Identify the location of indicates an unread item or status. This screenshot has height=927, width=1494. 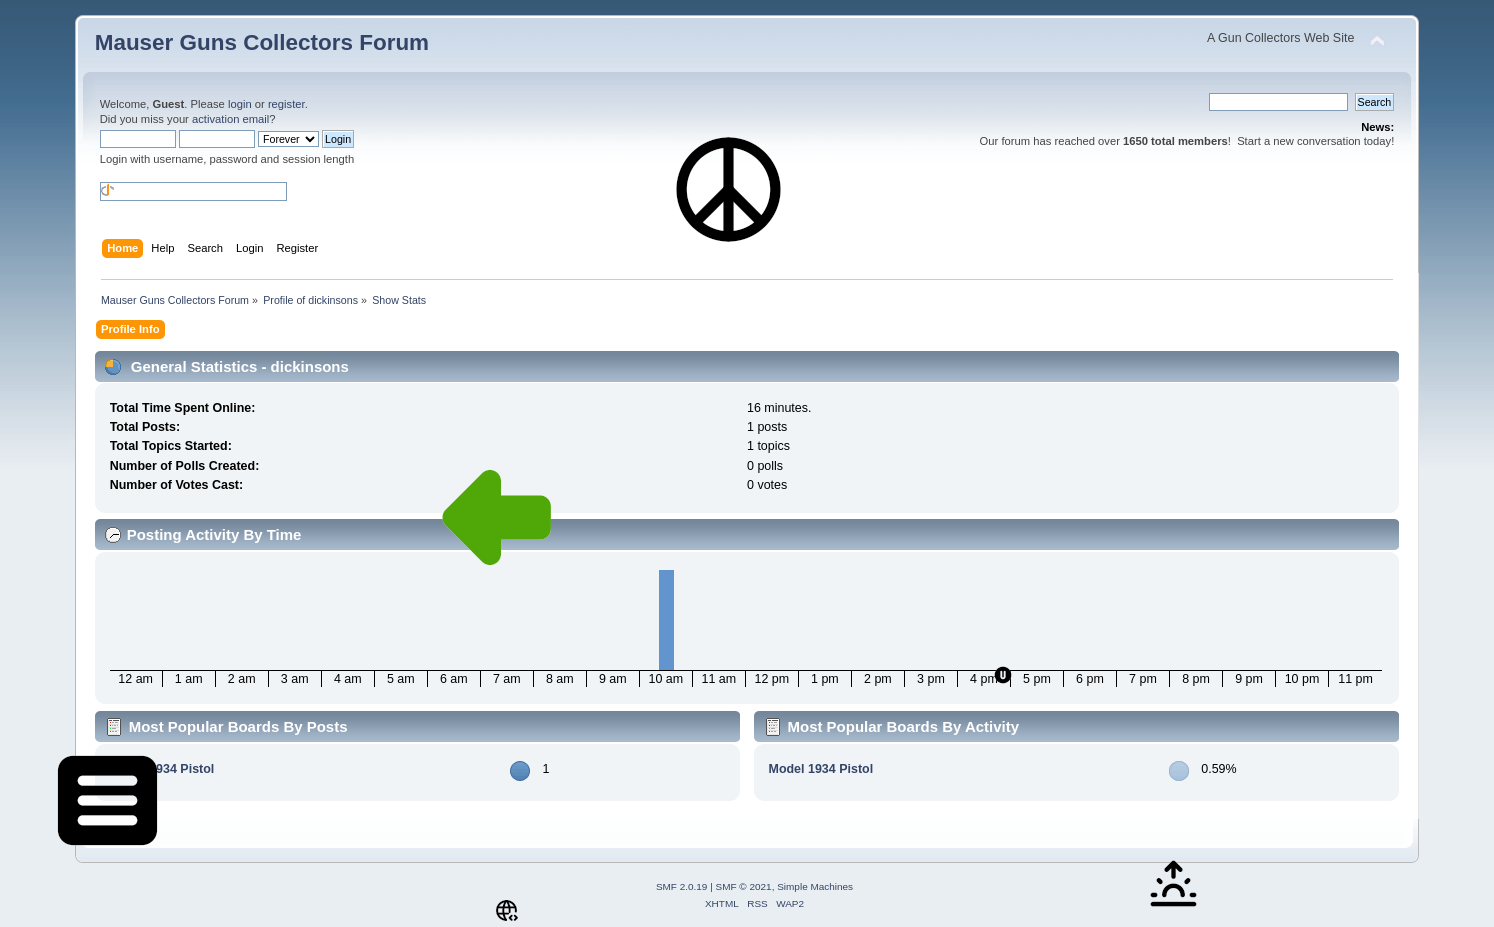
(1003, 675).